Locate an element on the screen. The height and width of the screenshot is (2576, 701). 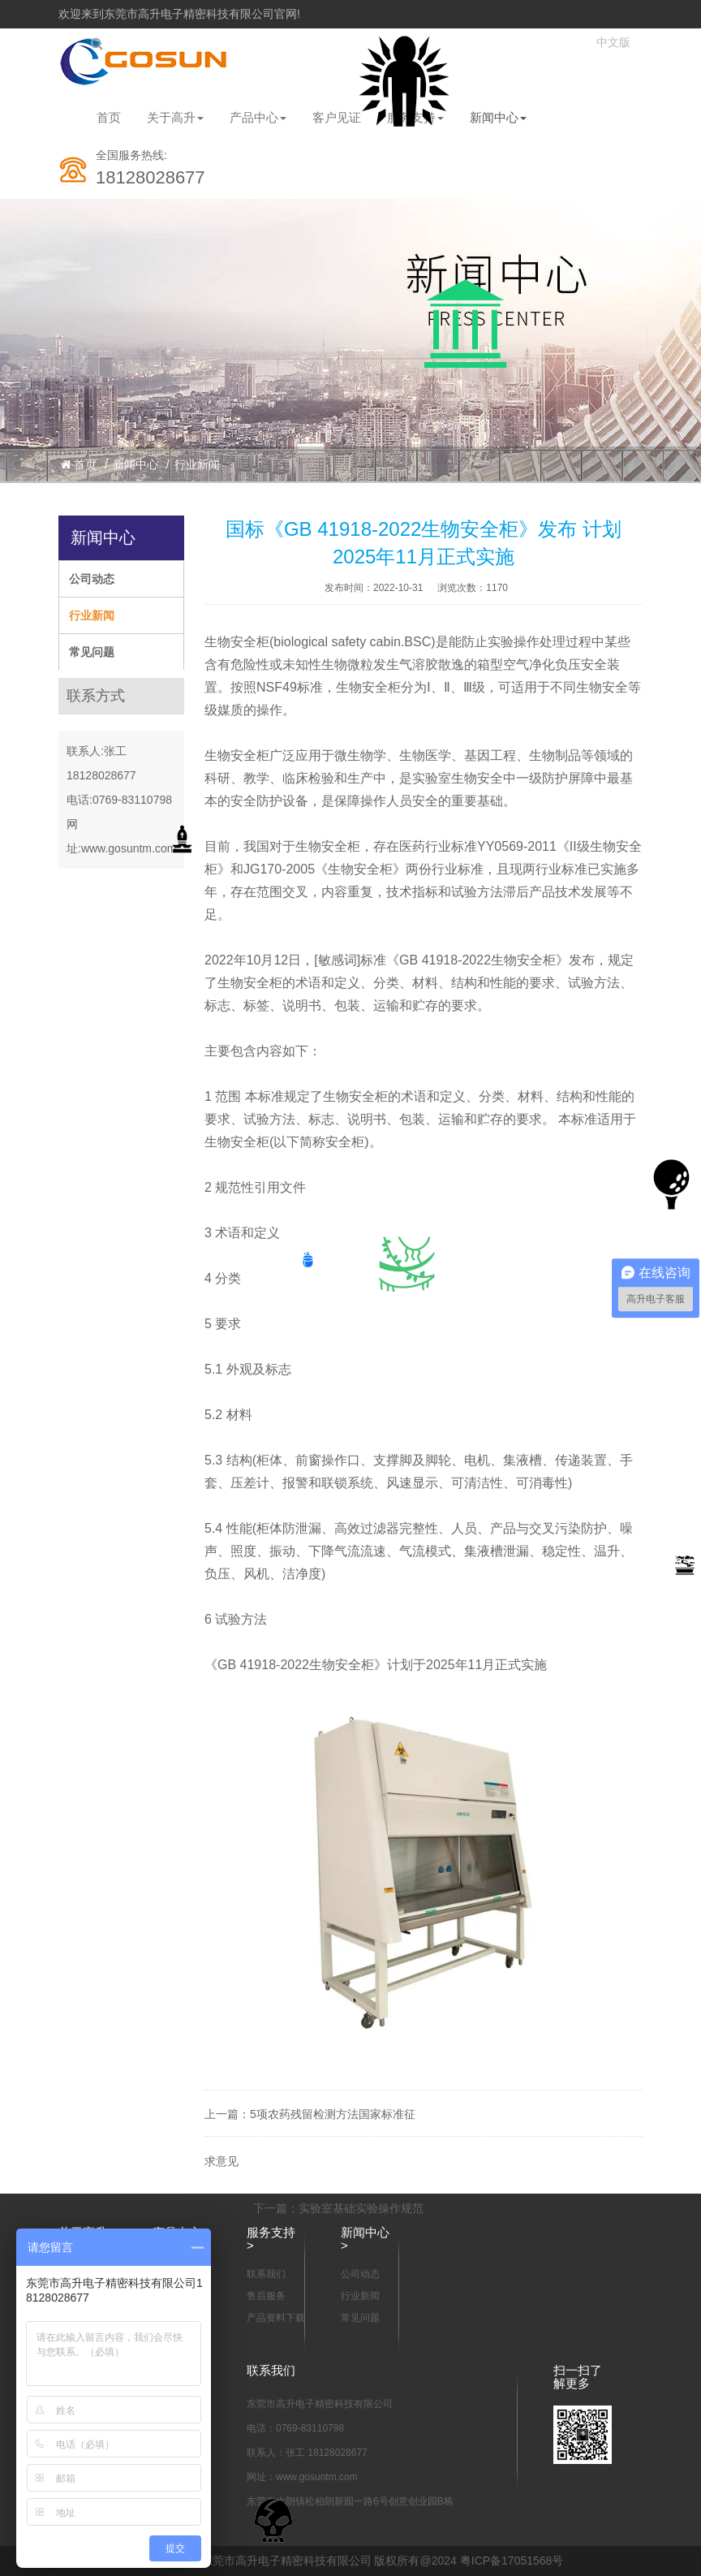
harry potter themed game mode or content is located at coordinates (273, 2521).